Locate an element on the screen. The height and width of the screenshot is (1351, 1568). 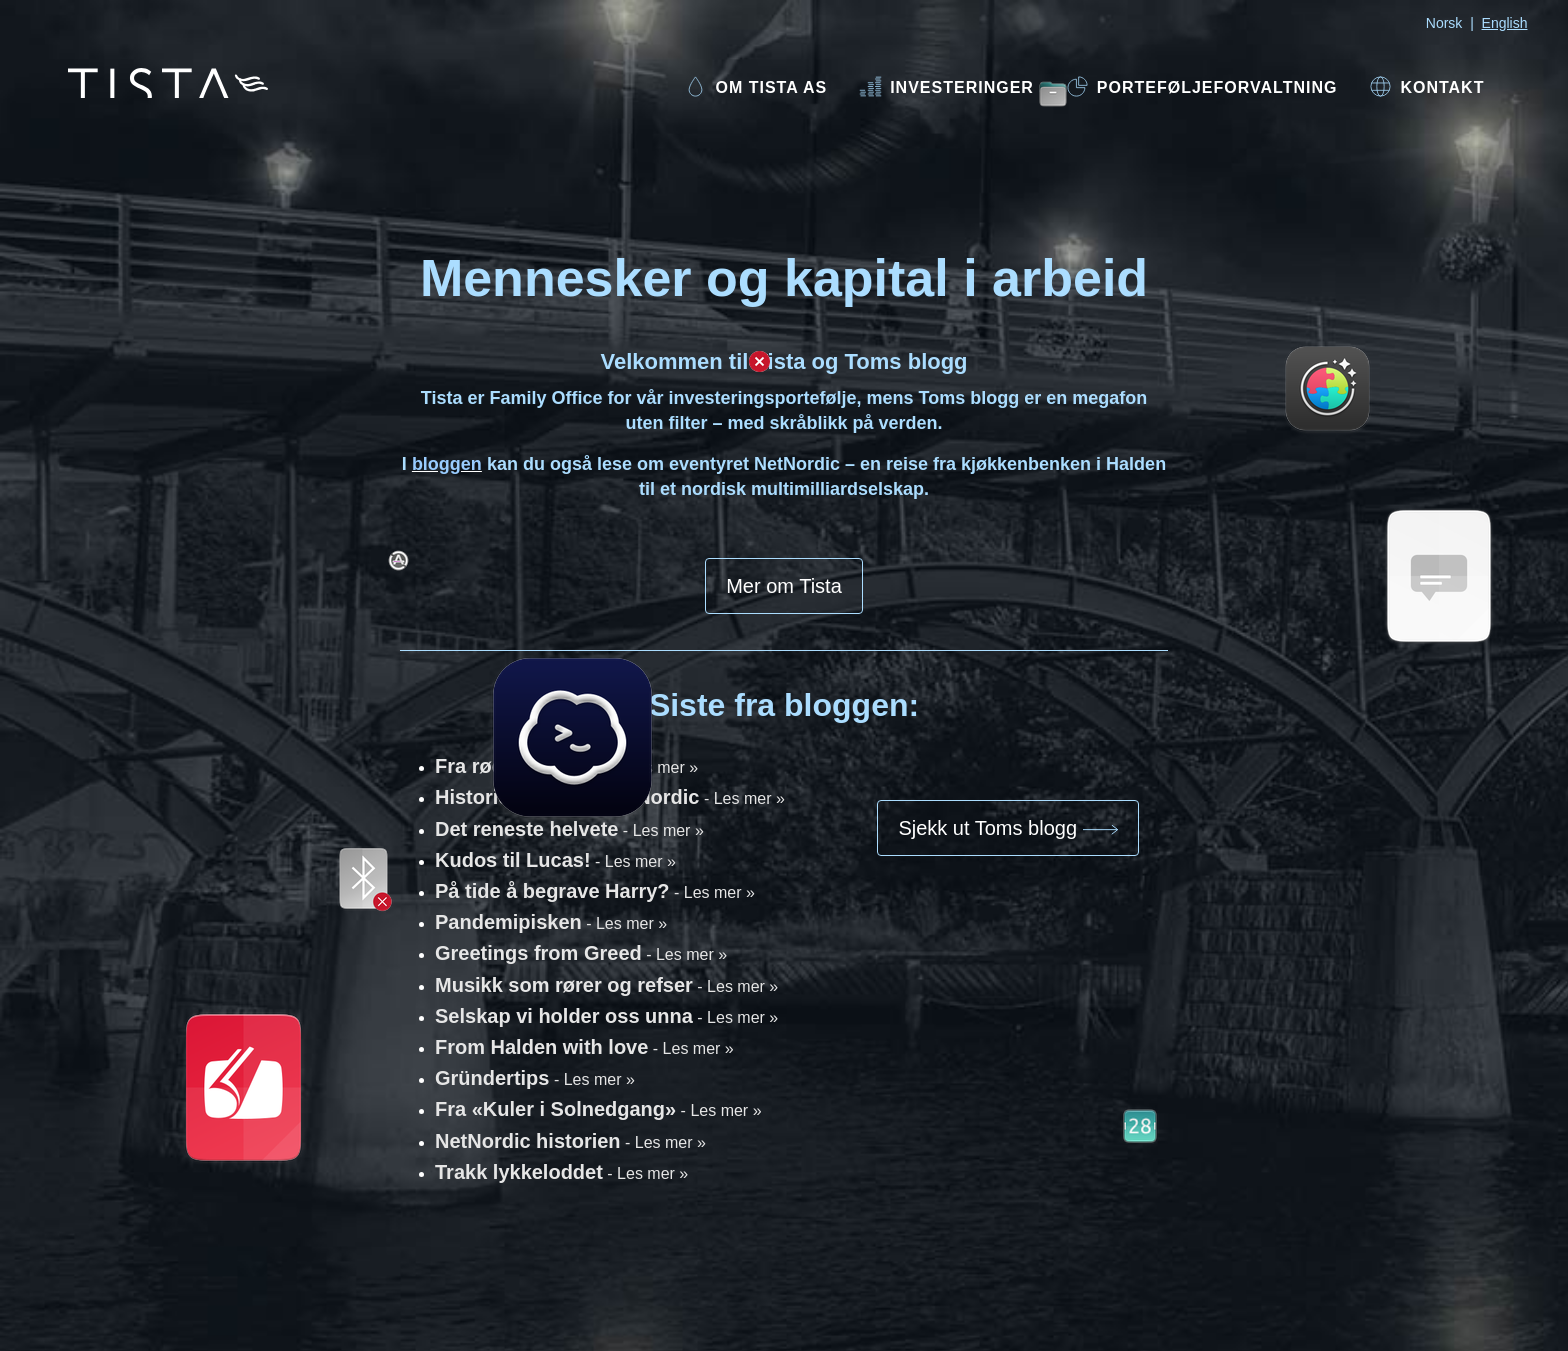
open the file manager application is located at coordinates (1053, 94).